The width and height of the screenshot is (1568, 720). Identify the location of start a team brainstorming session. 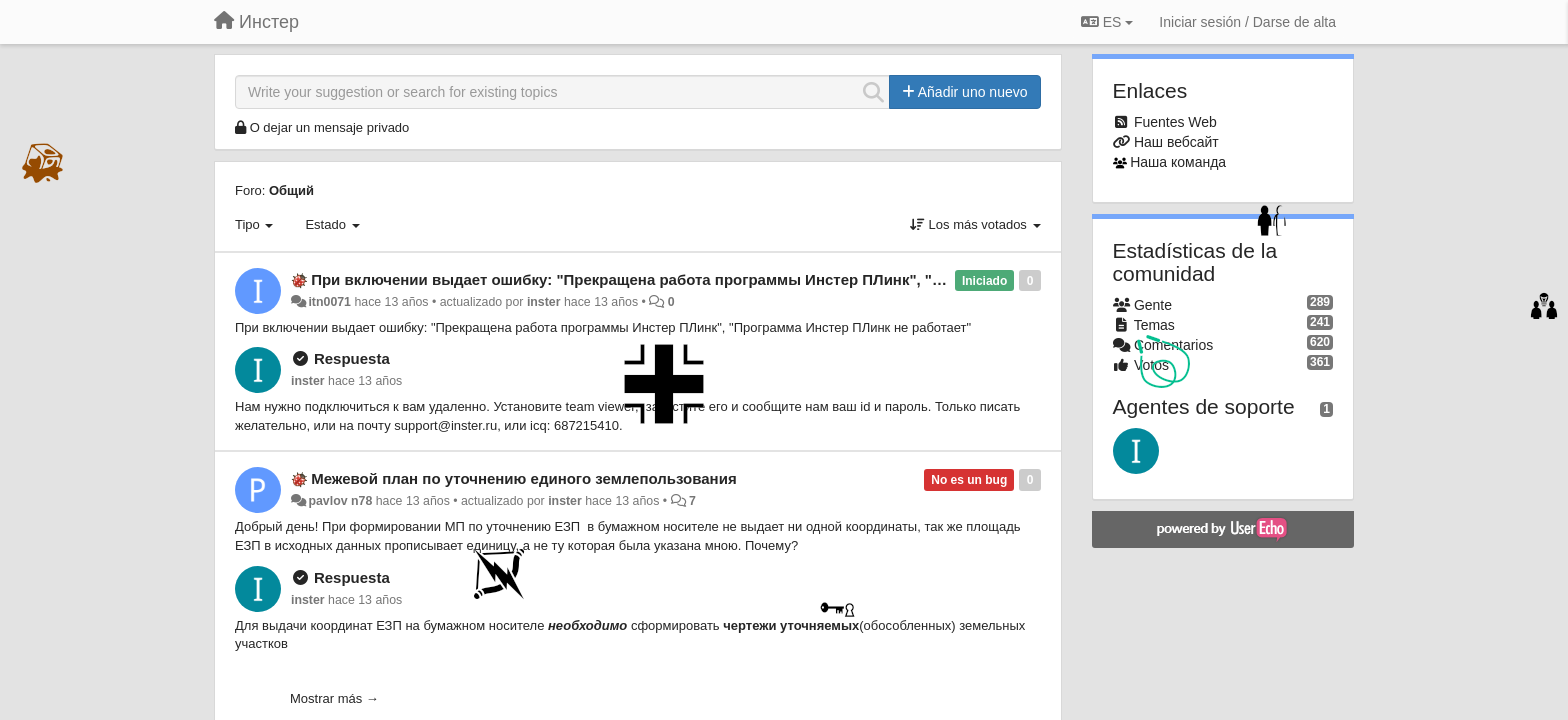
(1544, 306).